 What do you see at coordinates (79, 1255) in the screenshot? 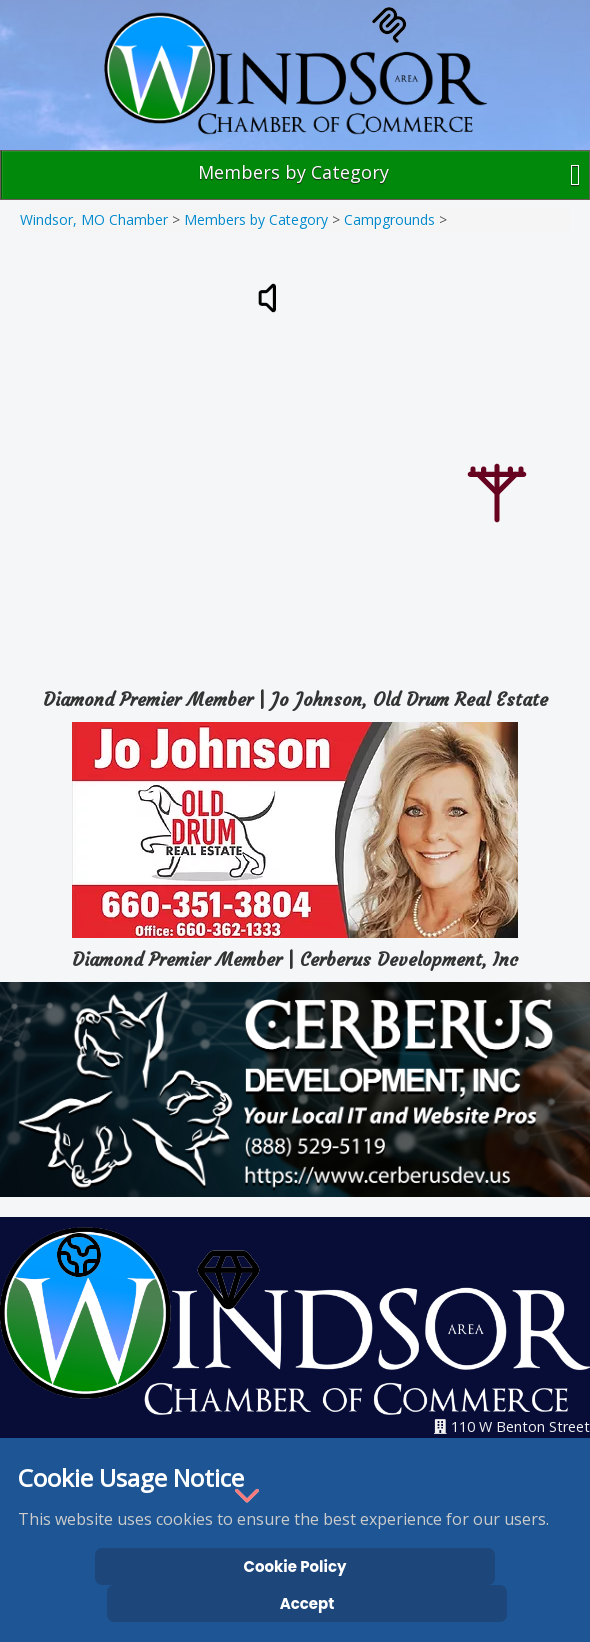
I see `switch to global or worldwide view` at bounding box center [79, 1255].